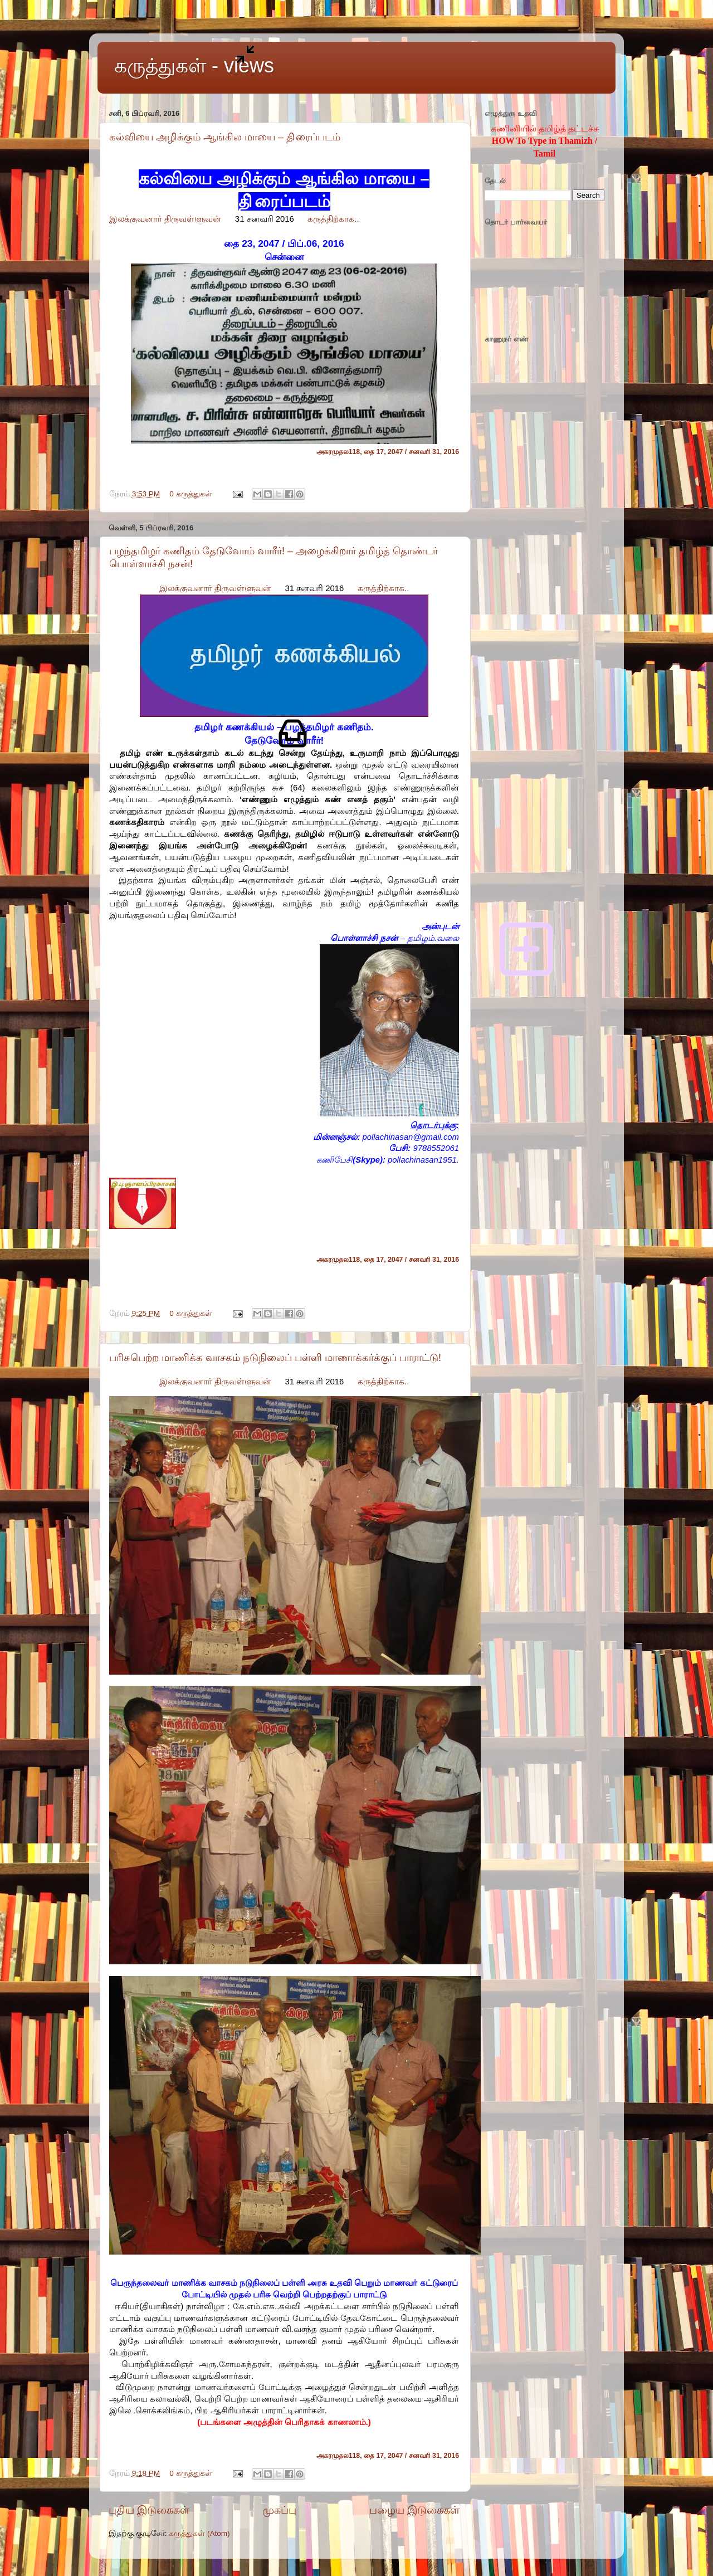 The height and width of the screenshot is (2576, 713). I want to click on collapse or minimize content, so click(245, 54).